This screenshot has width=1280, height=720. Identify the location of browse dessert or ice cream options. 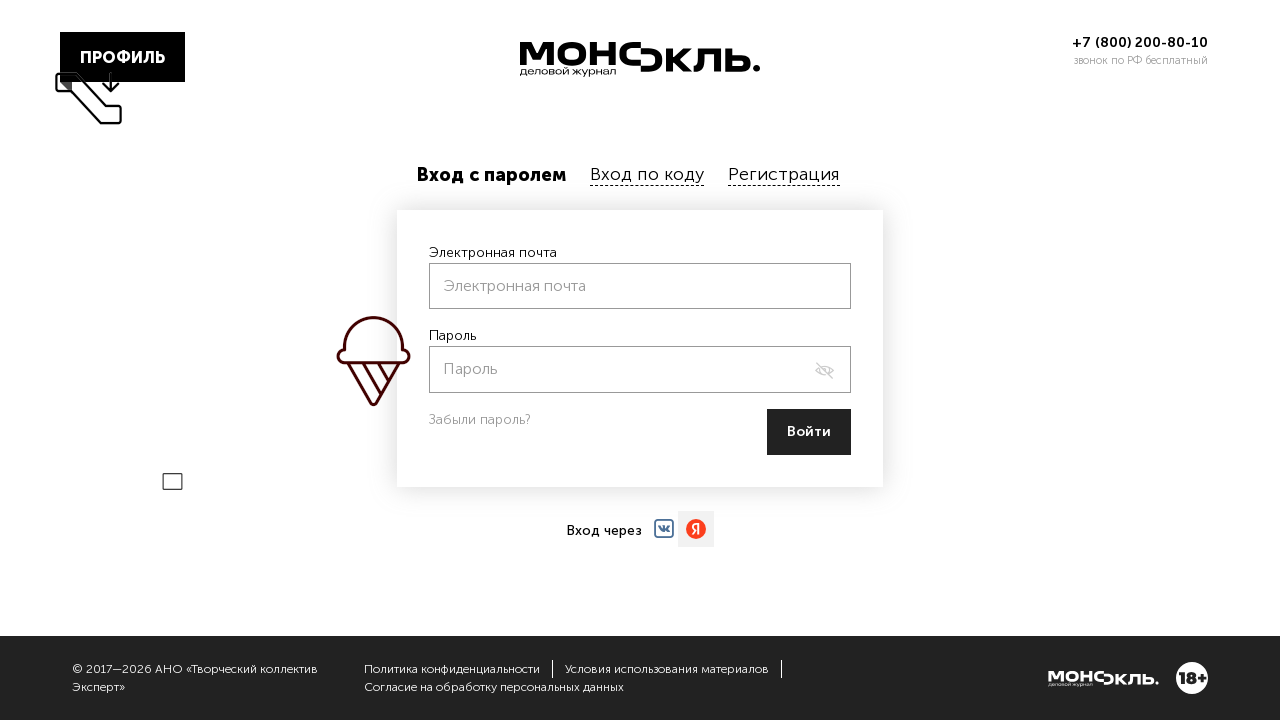
(373, 359).